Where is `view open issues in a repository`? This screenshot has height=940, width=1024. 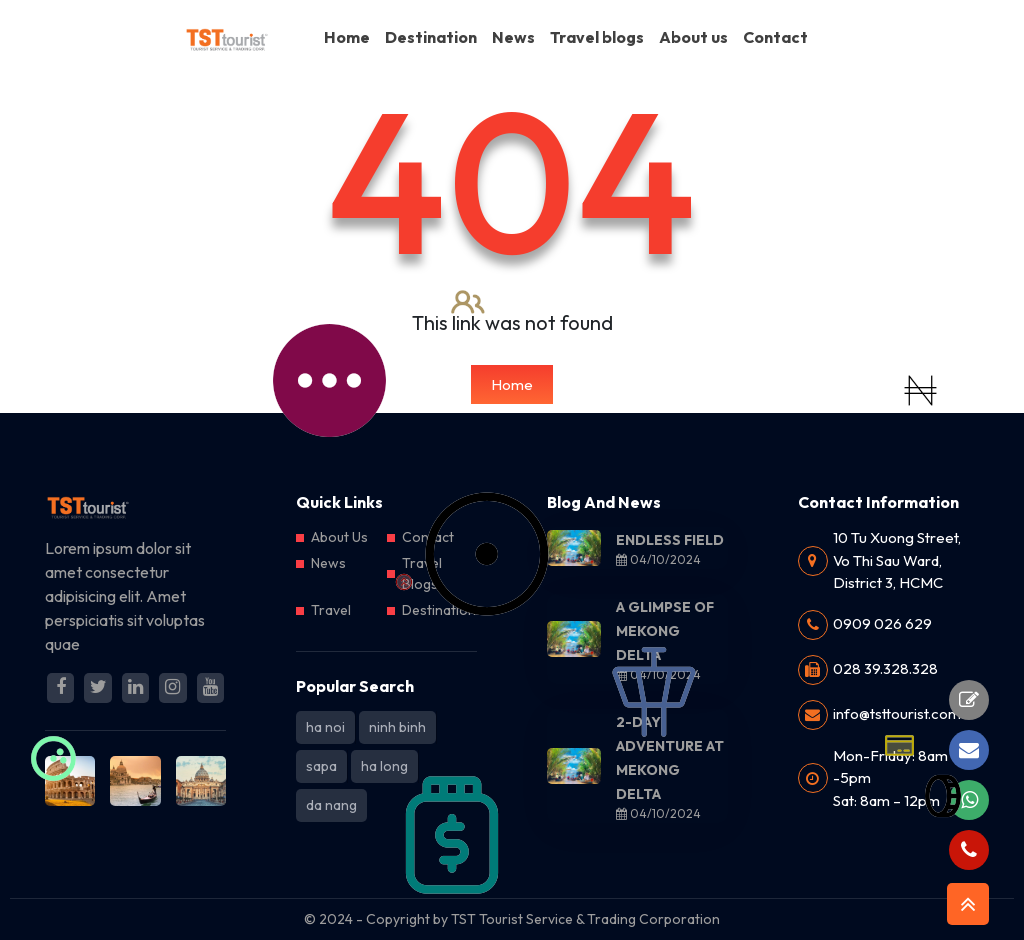
view open issues in a repository is located at coordinates (487, 554).